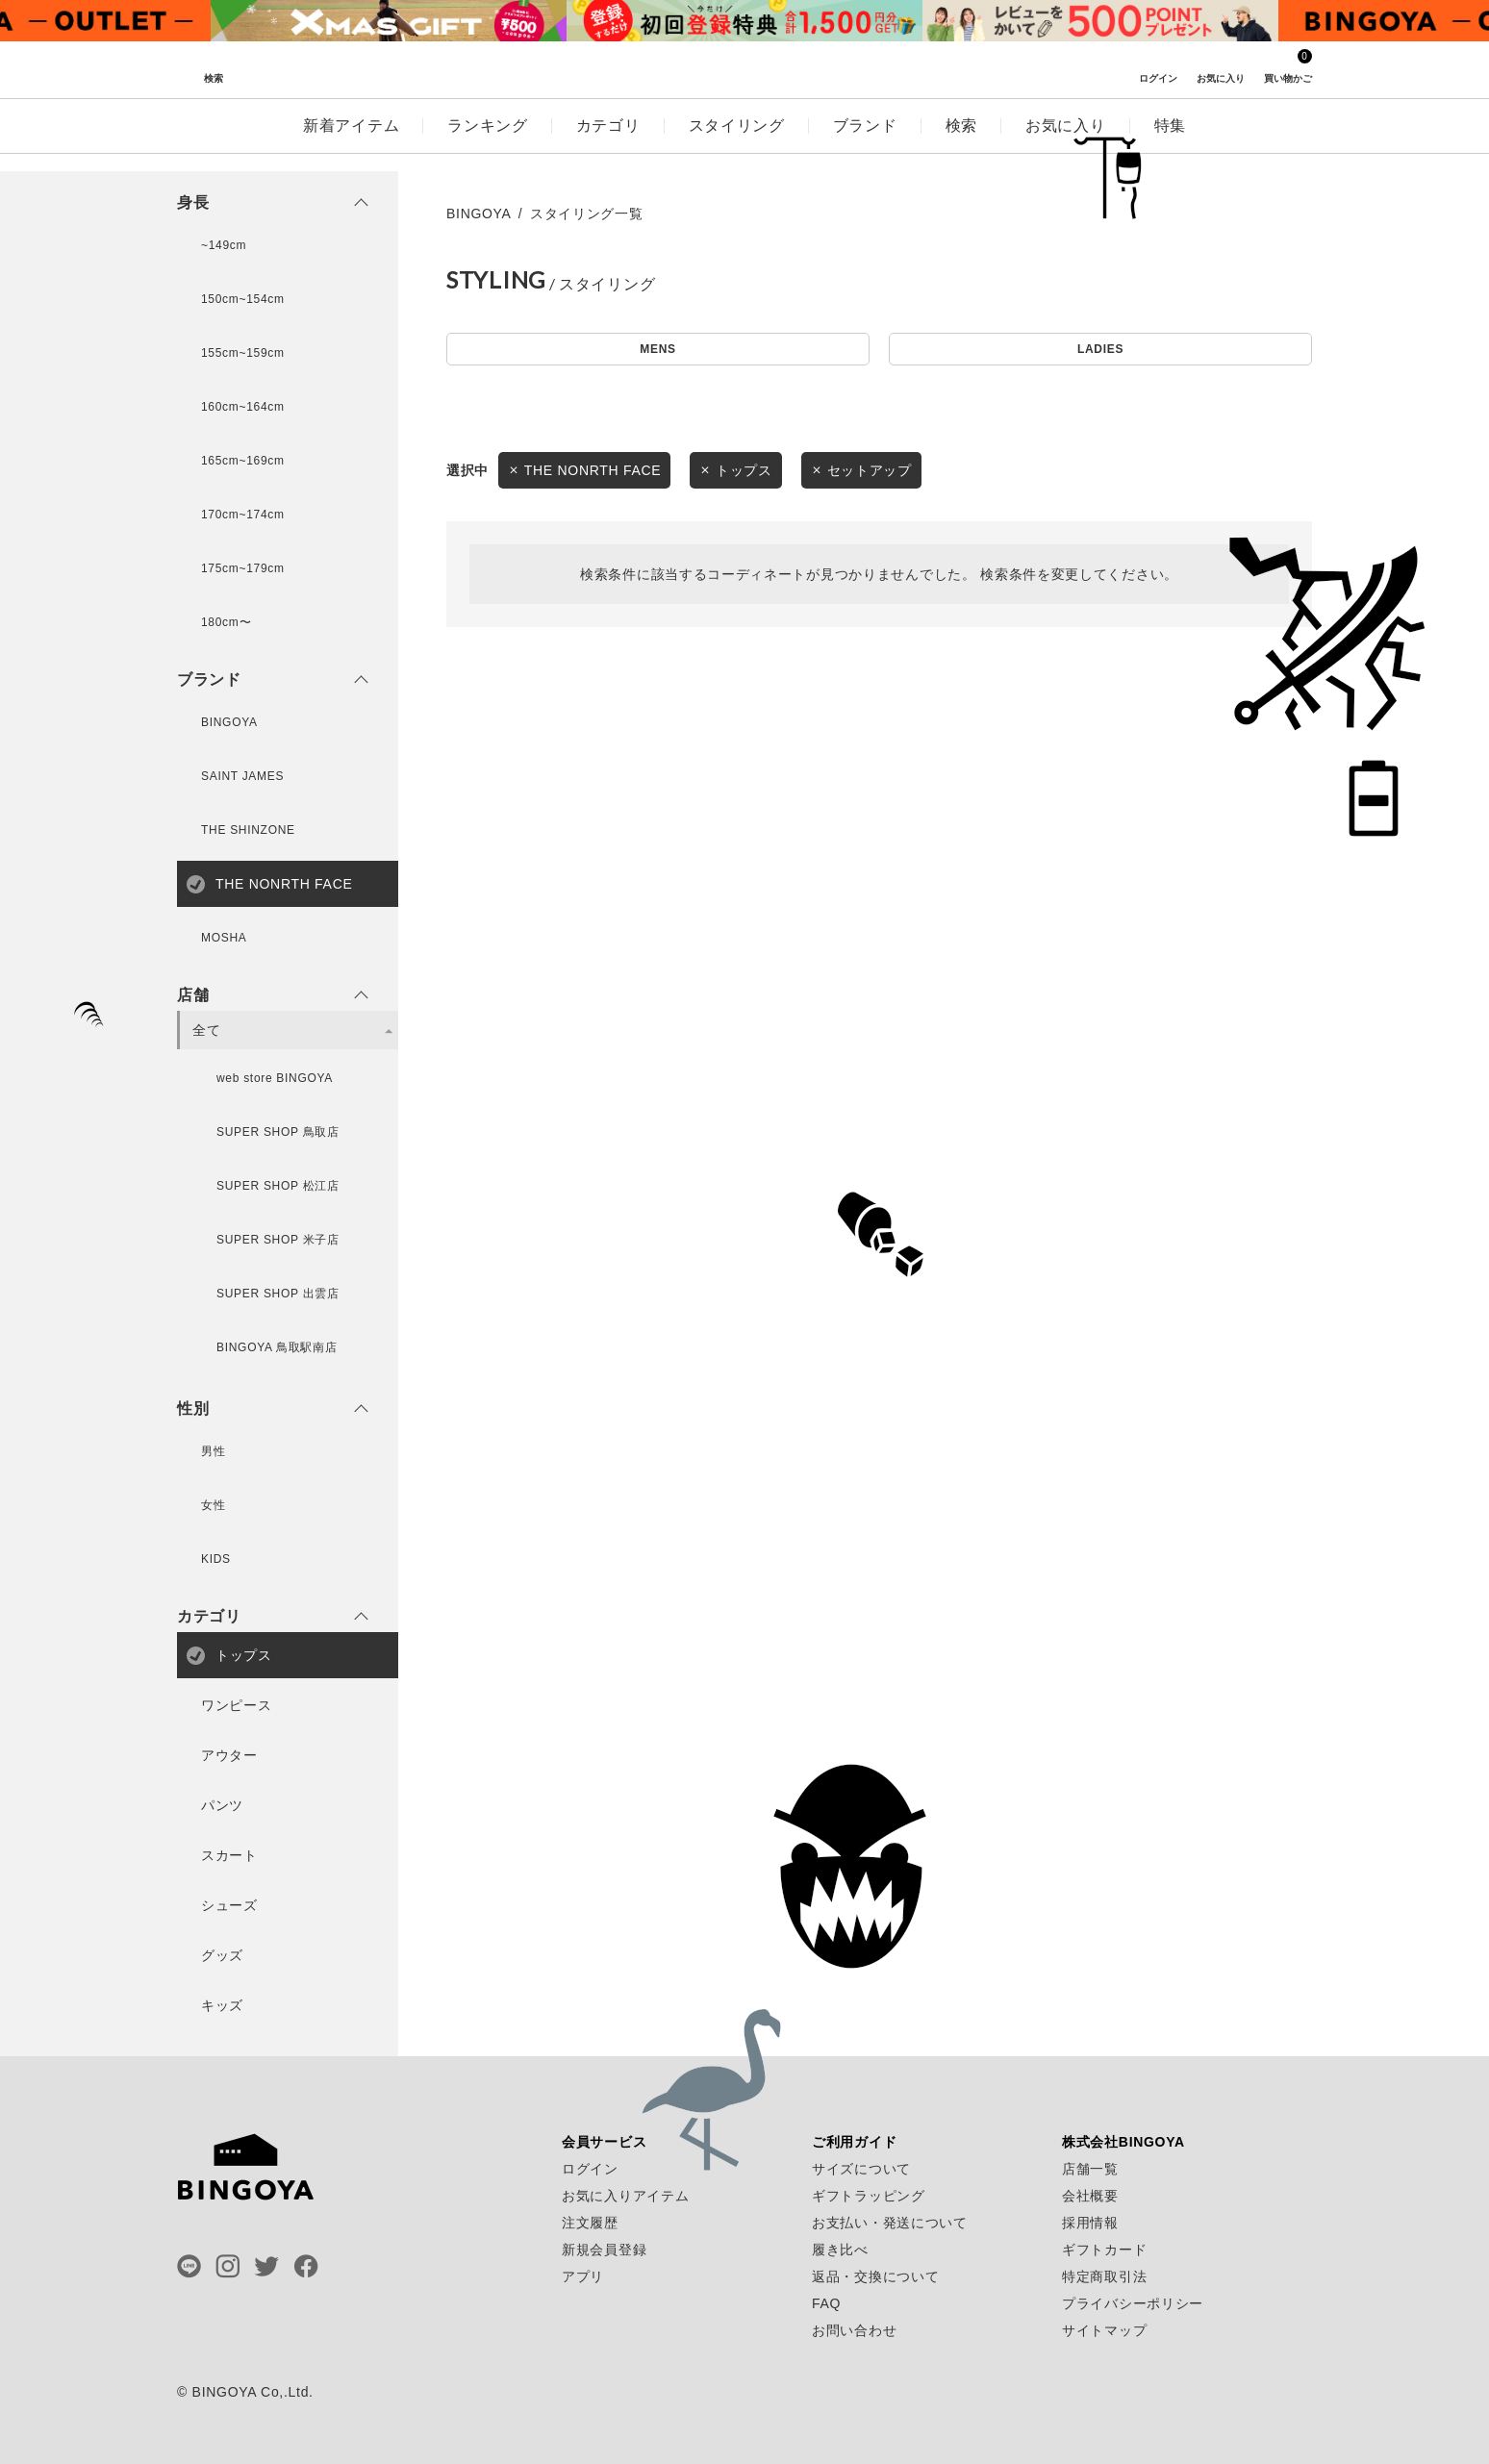 This screenshot has width=1489, height=2464. What do you see at coordinates (88, 1015) in the screenshot?
I see `indicates wind or tornado weather conditions` at bounding box center [88, 1015].